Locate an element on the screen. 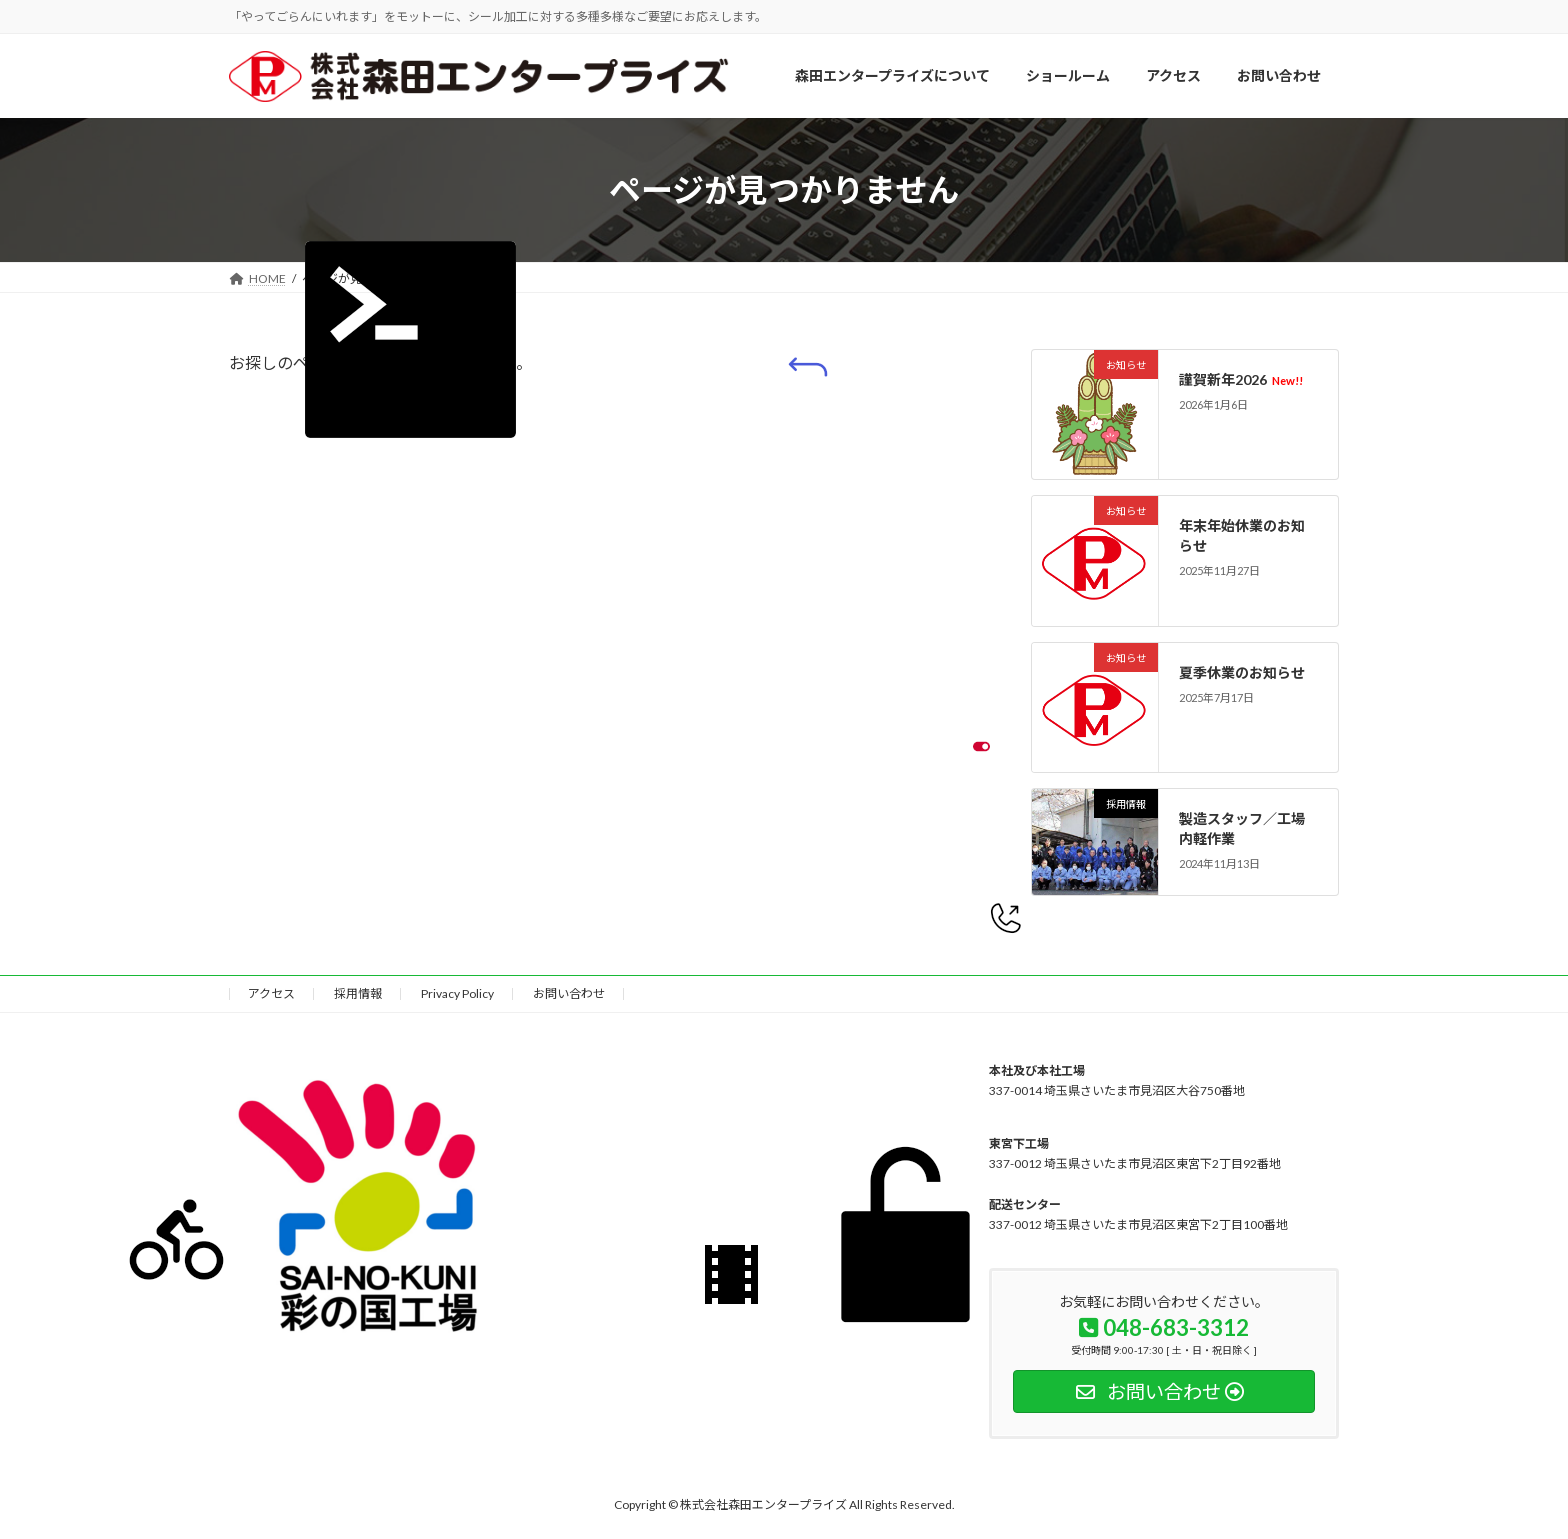  open command line interface is located at coordinates (410, 339).